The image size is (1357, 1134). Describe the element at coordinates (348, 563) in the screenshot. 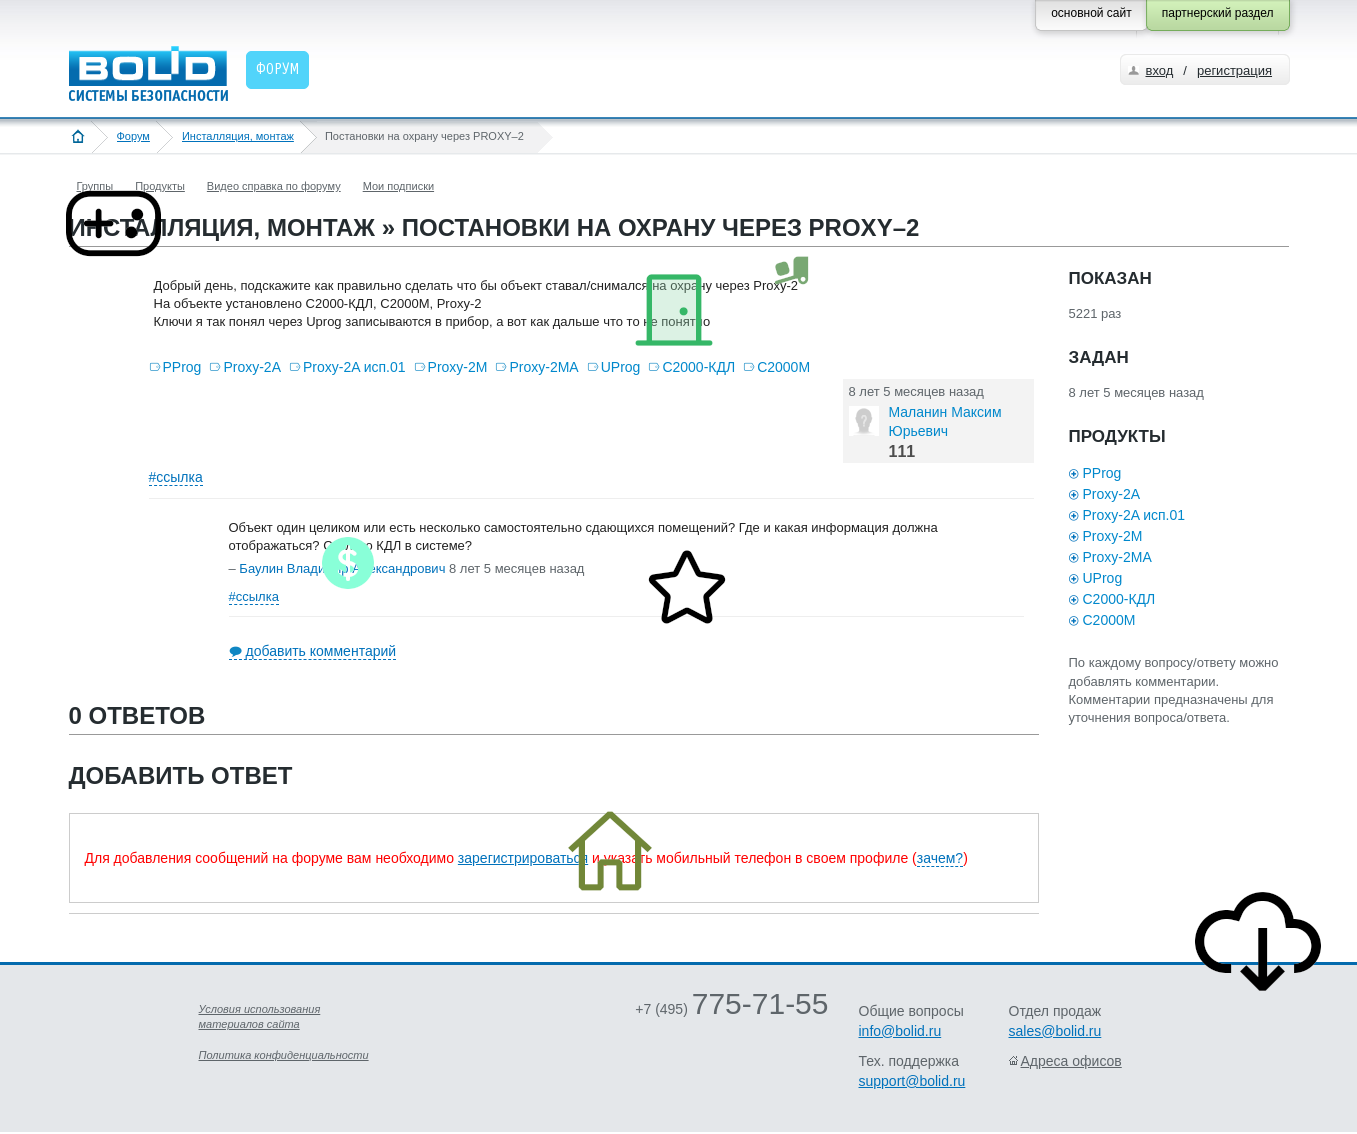

I see `view account balance or financial information` at that location.